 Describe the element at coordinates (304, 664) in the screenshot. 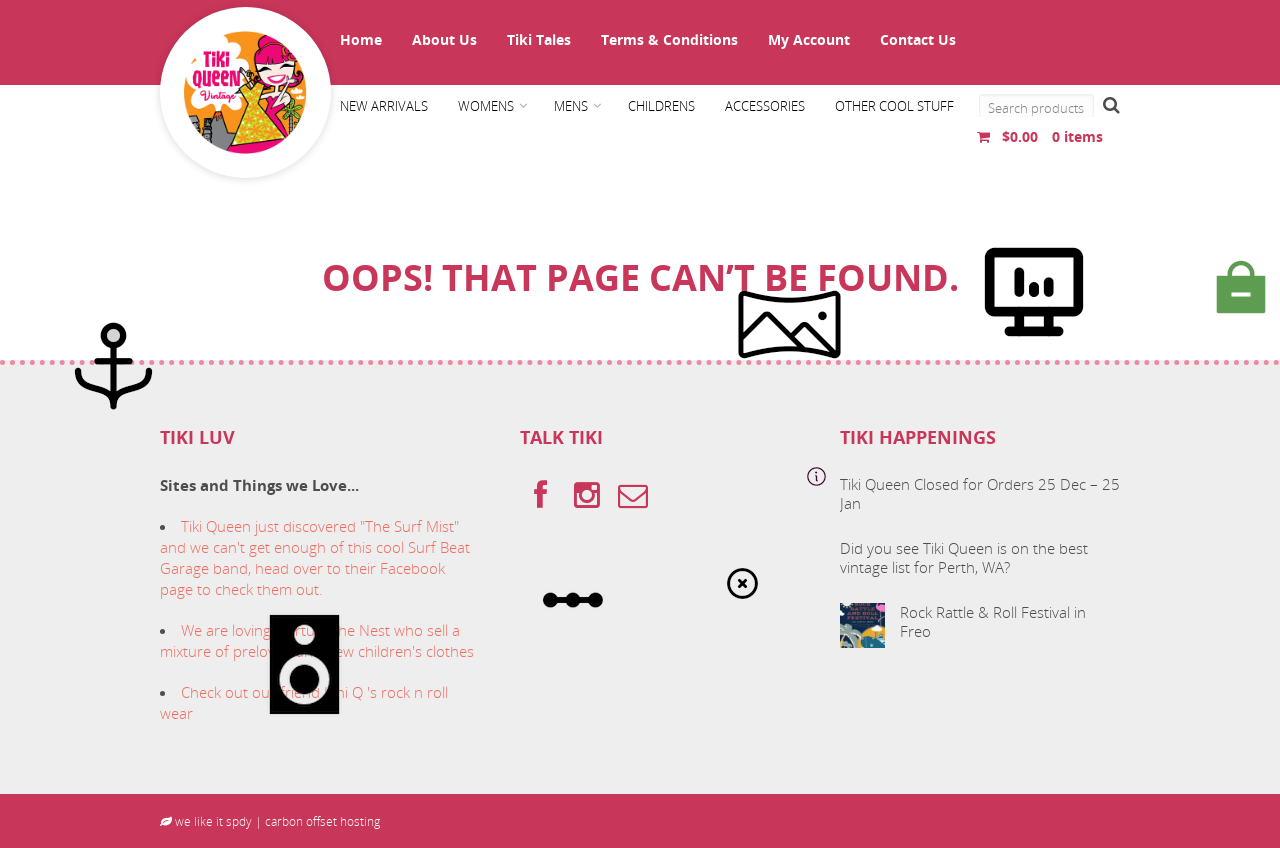

I see `adjust speaker or audio output settings` at that location.